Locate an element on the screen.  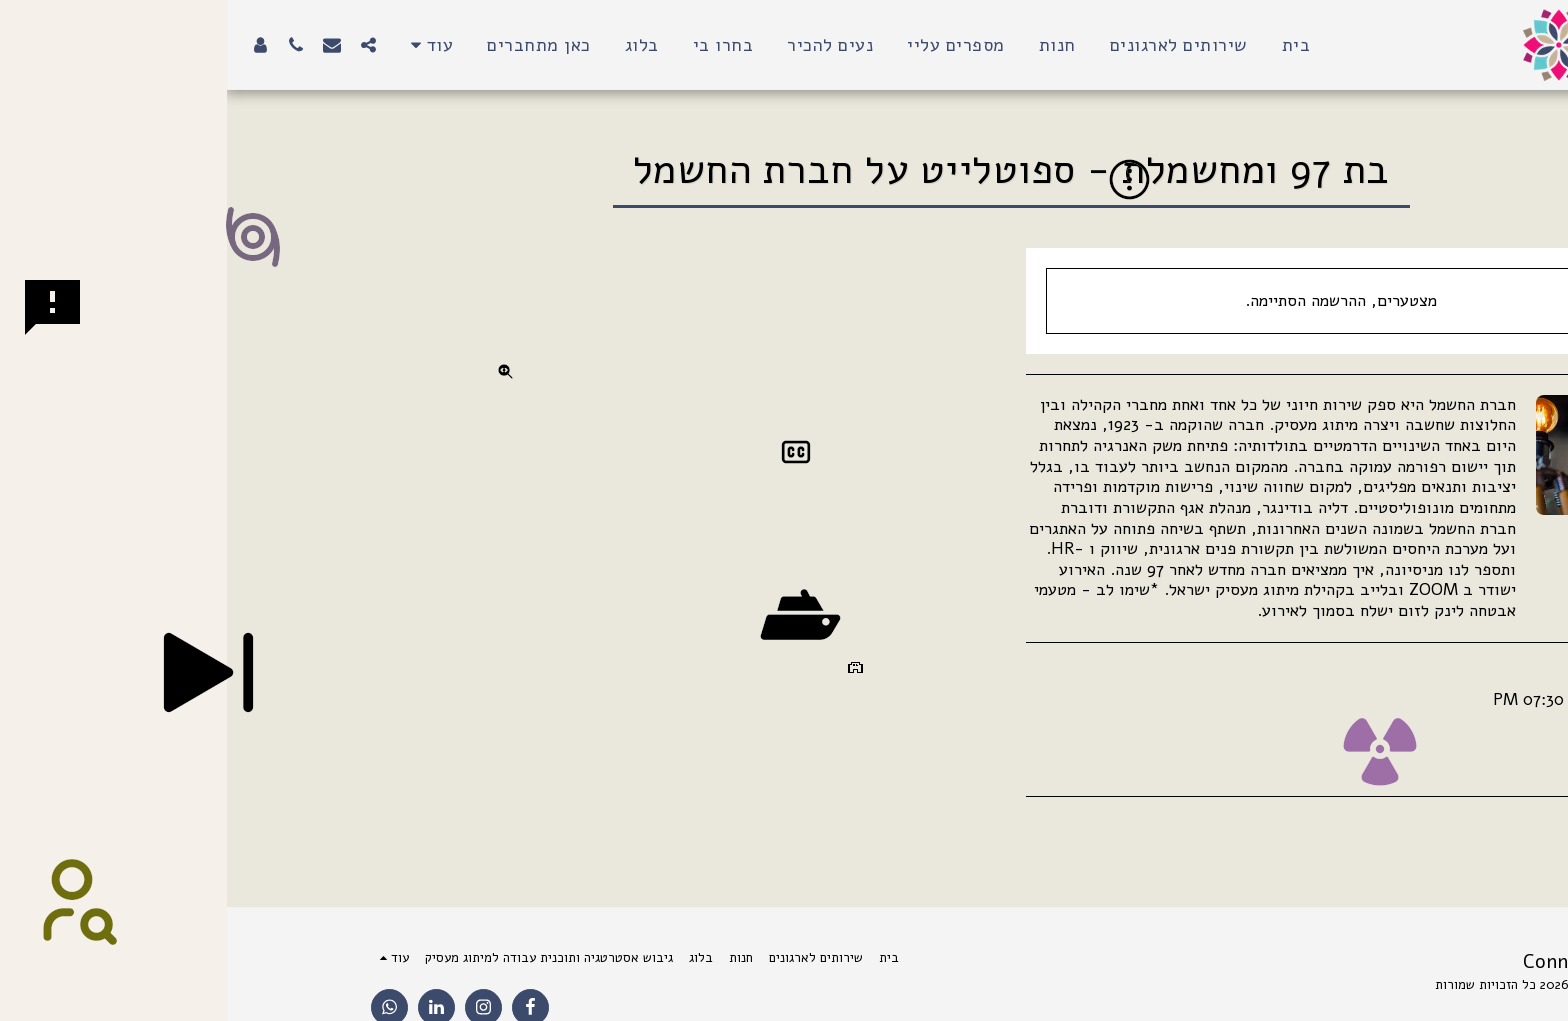
select ferry as transportation mode is located at coordinates (800, 614).